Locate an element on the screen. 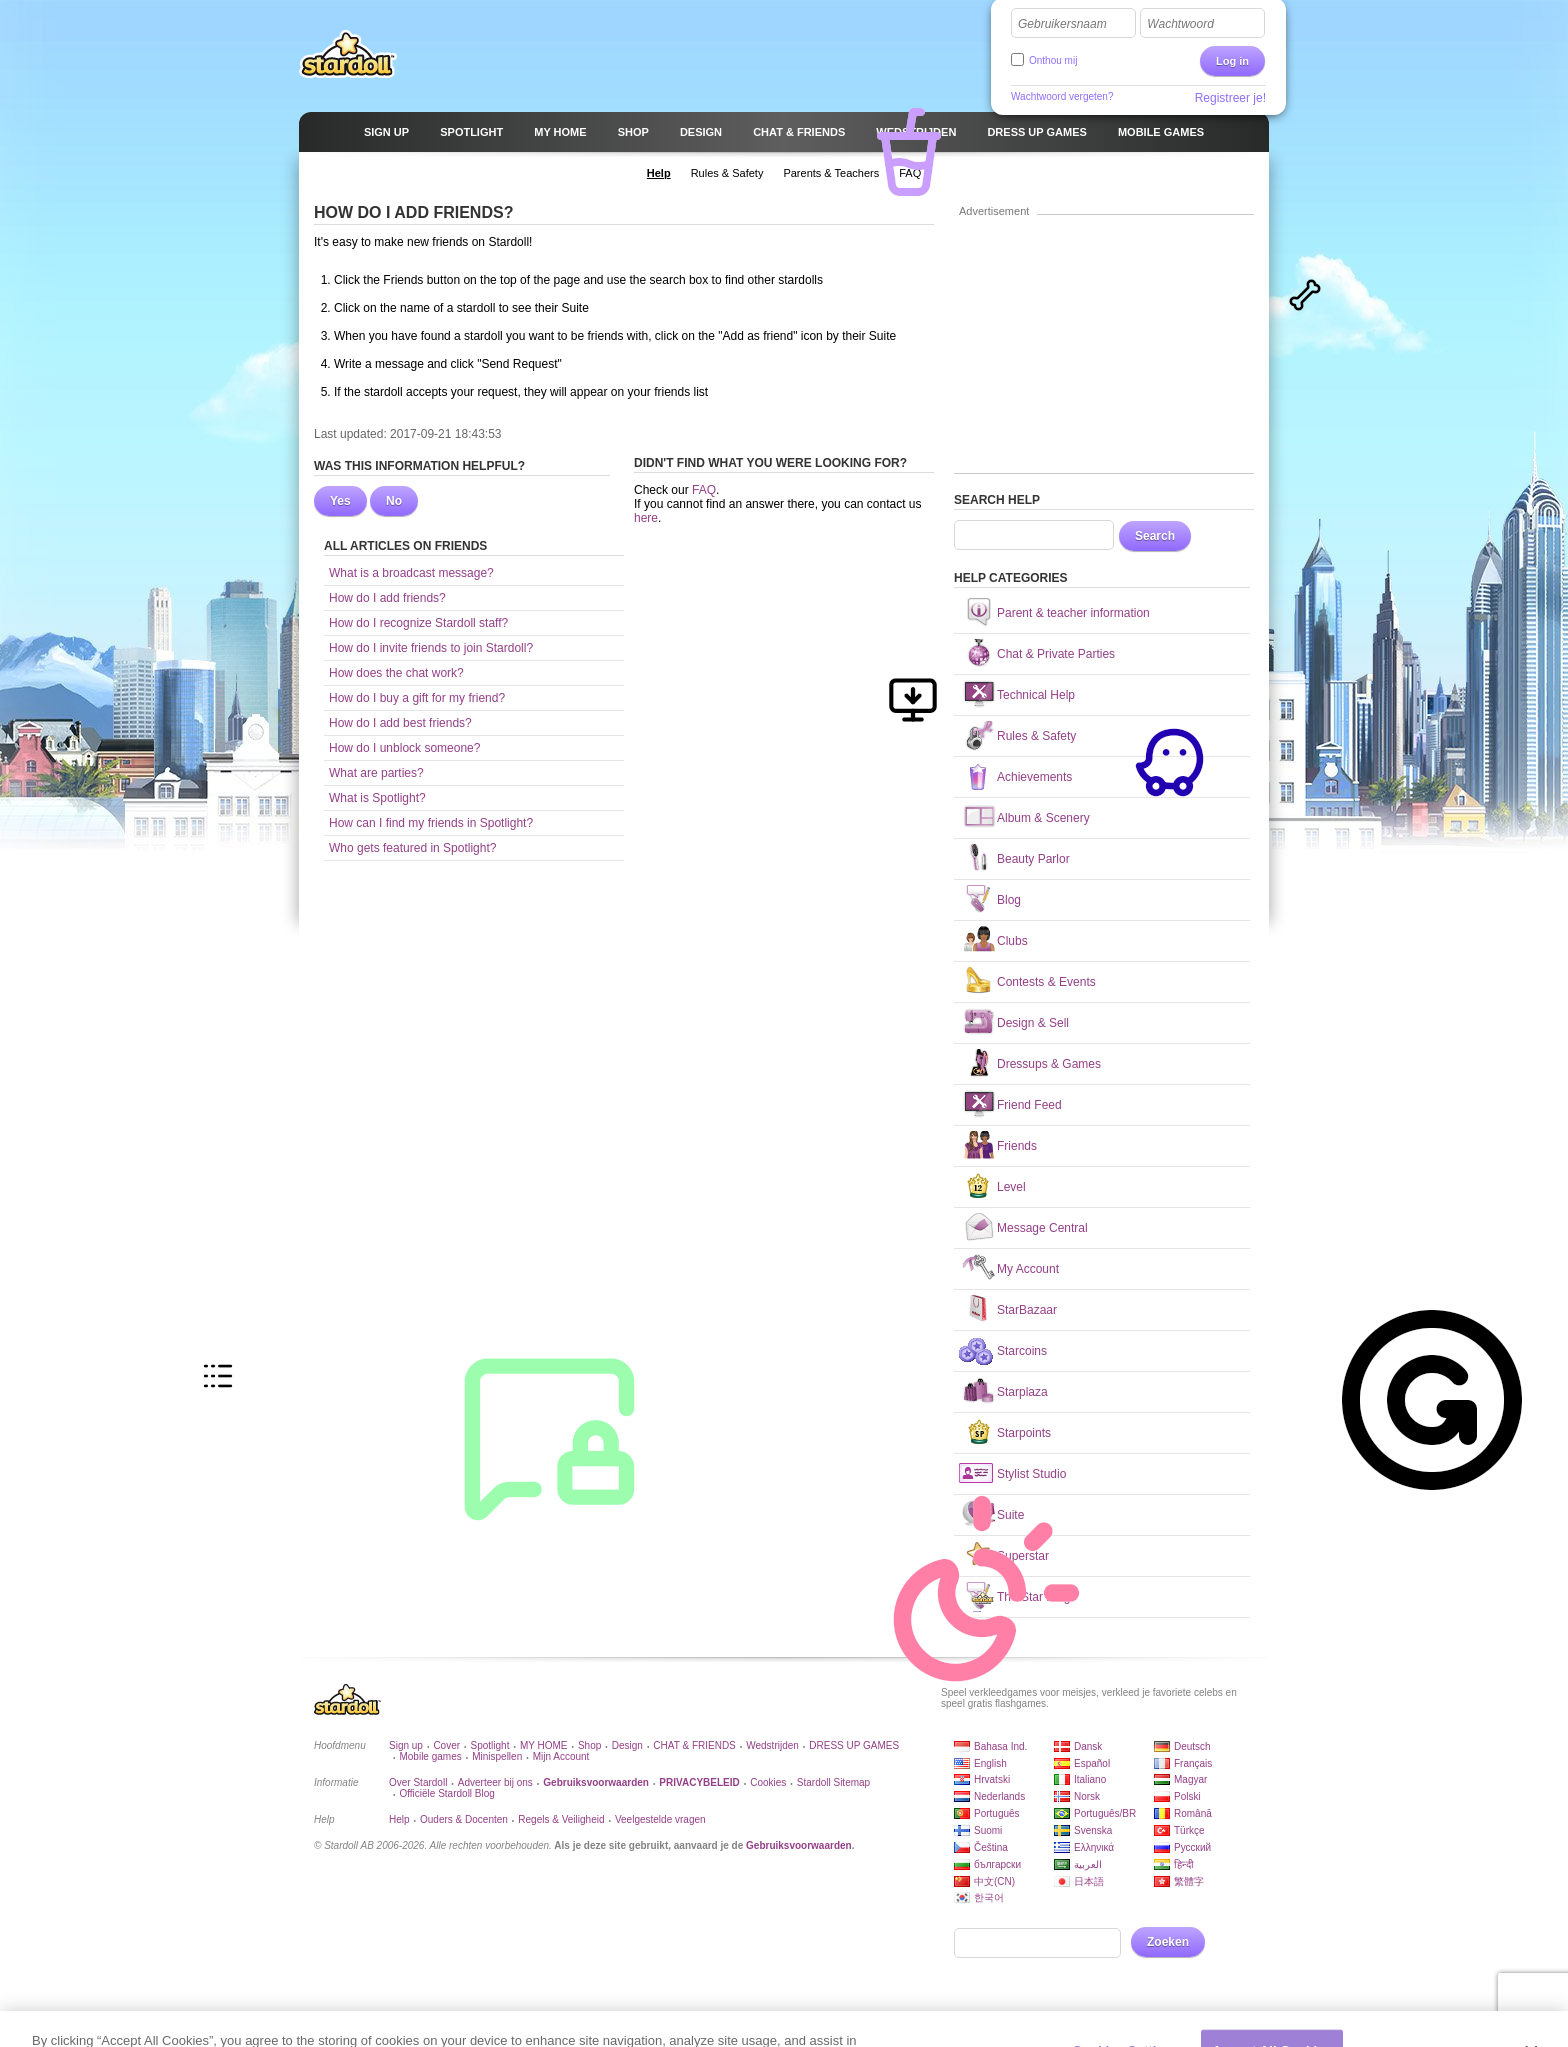 The width and height of the screenshot is (1568, 2047). access pet-related features or settings is located at coordinates (1305, 295).